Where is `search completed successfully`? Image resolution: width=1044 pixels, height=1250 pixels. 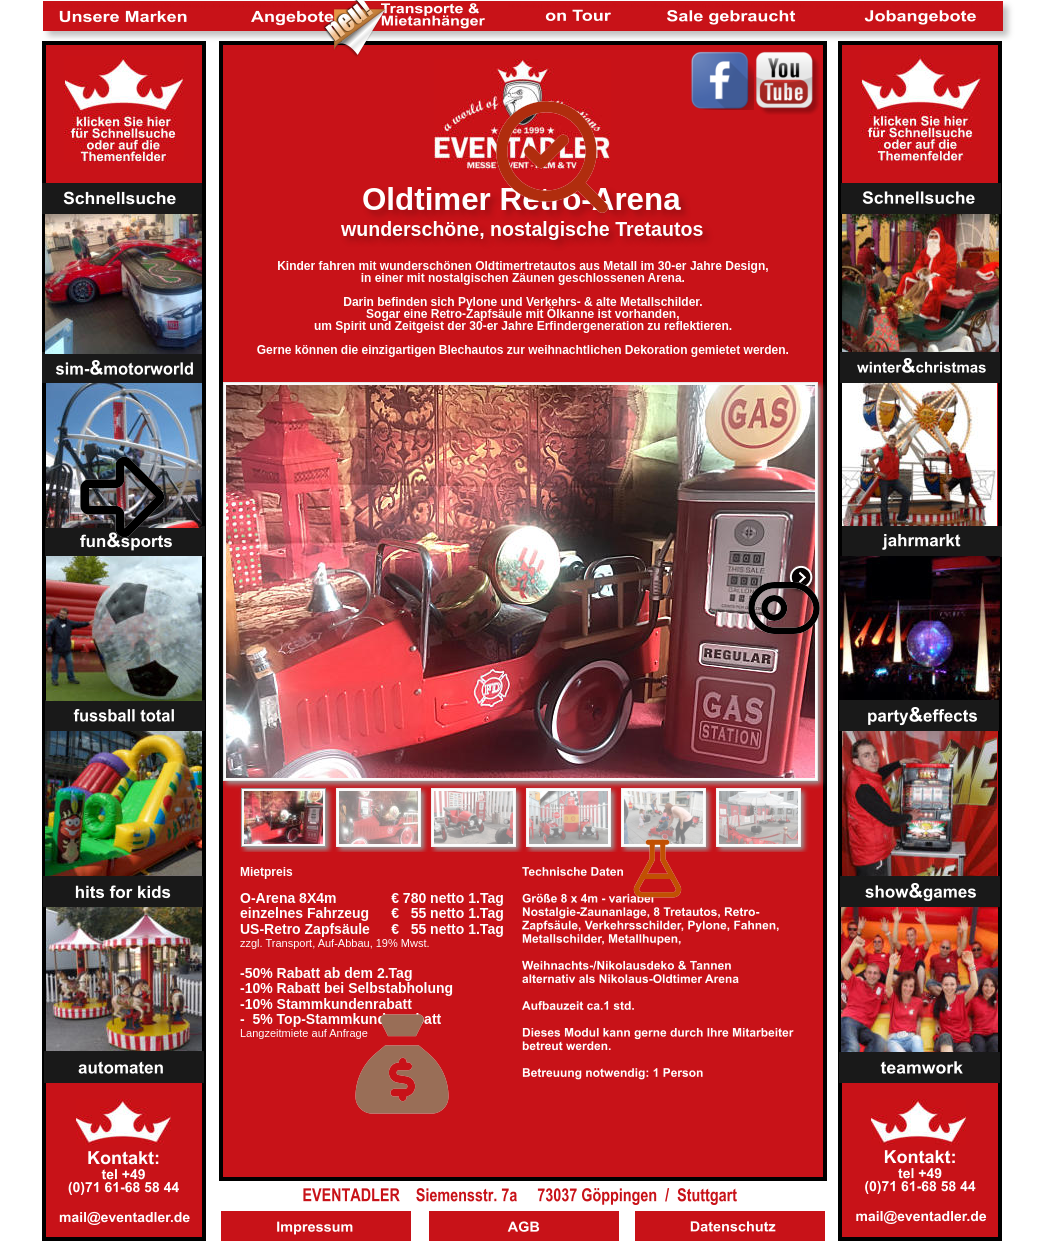
search completed successfully is located at coordinates (552, 157).